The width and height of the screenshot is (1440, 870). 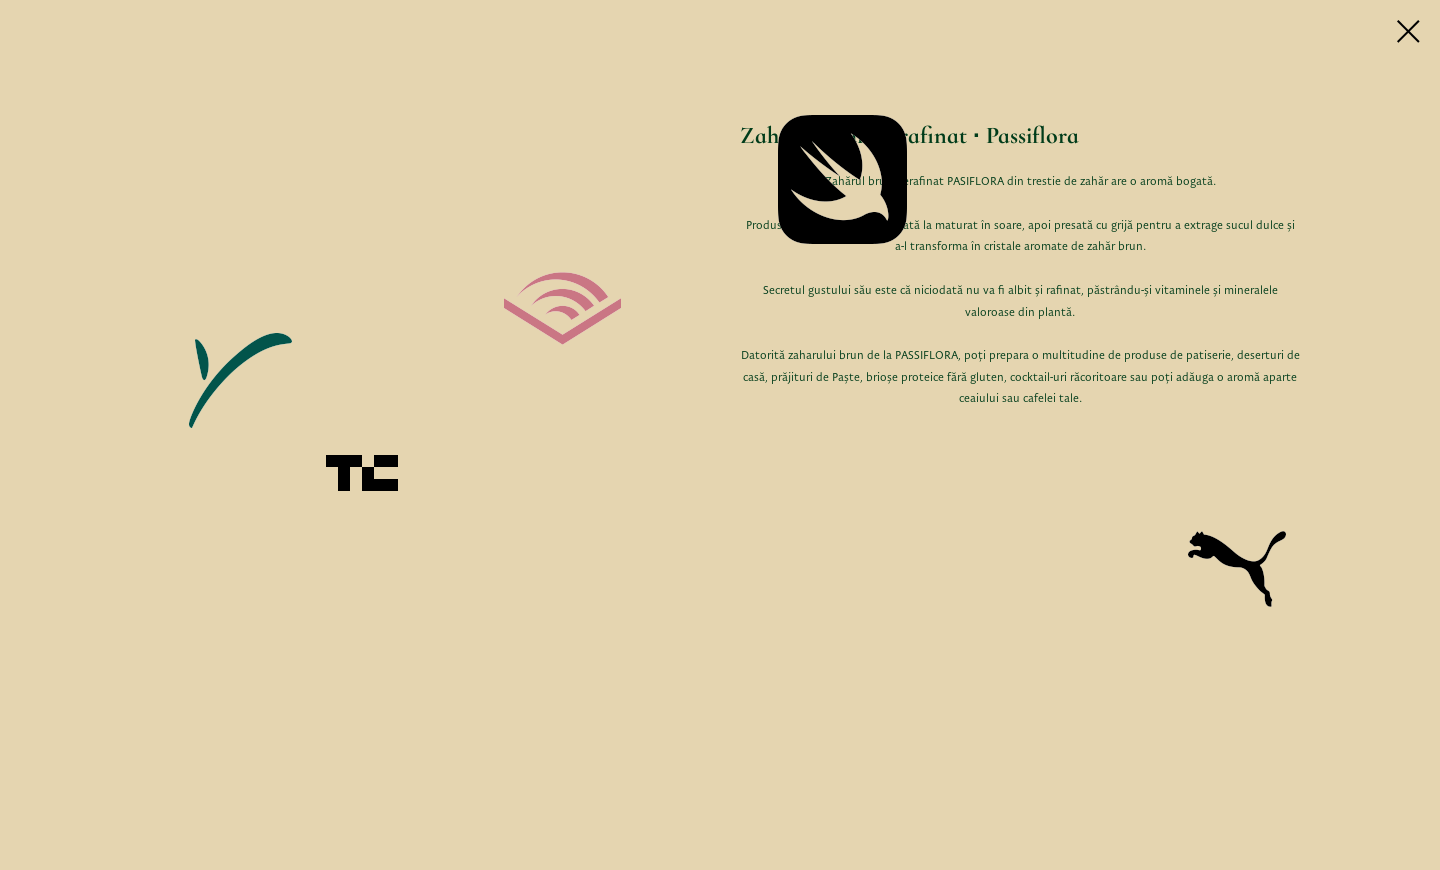 I want to click on visit the Puma website or app, so click(x=1237, y=569).